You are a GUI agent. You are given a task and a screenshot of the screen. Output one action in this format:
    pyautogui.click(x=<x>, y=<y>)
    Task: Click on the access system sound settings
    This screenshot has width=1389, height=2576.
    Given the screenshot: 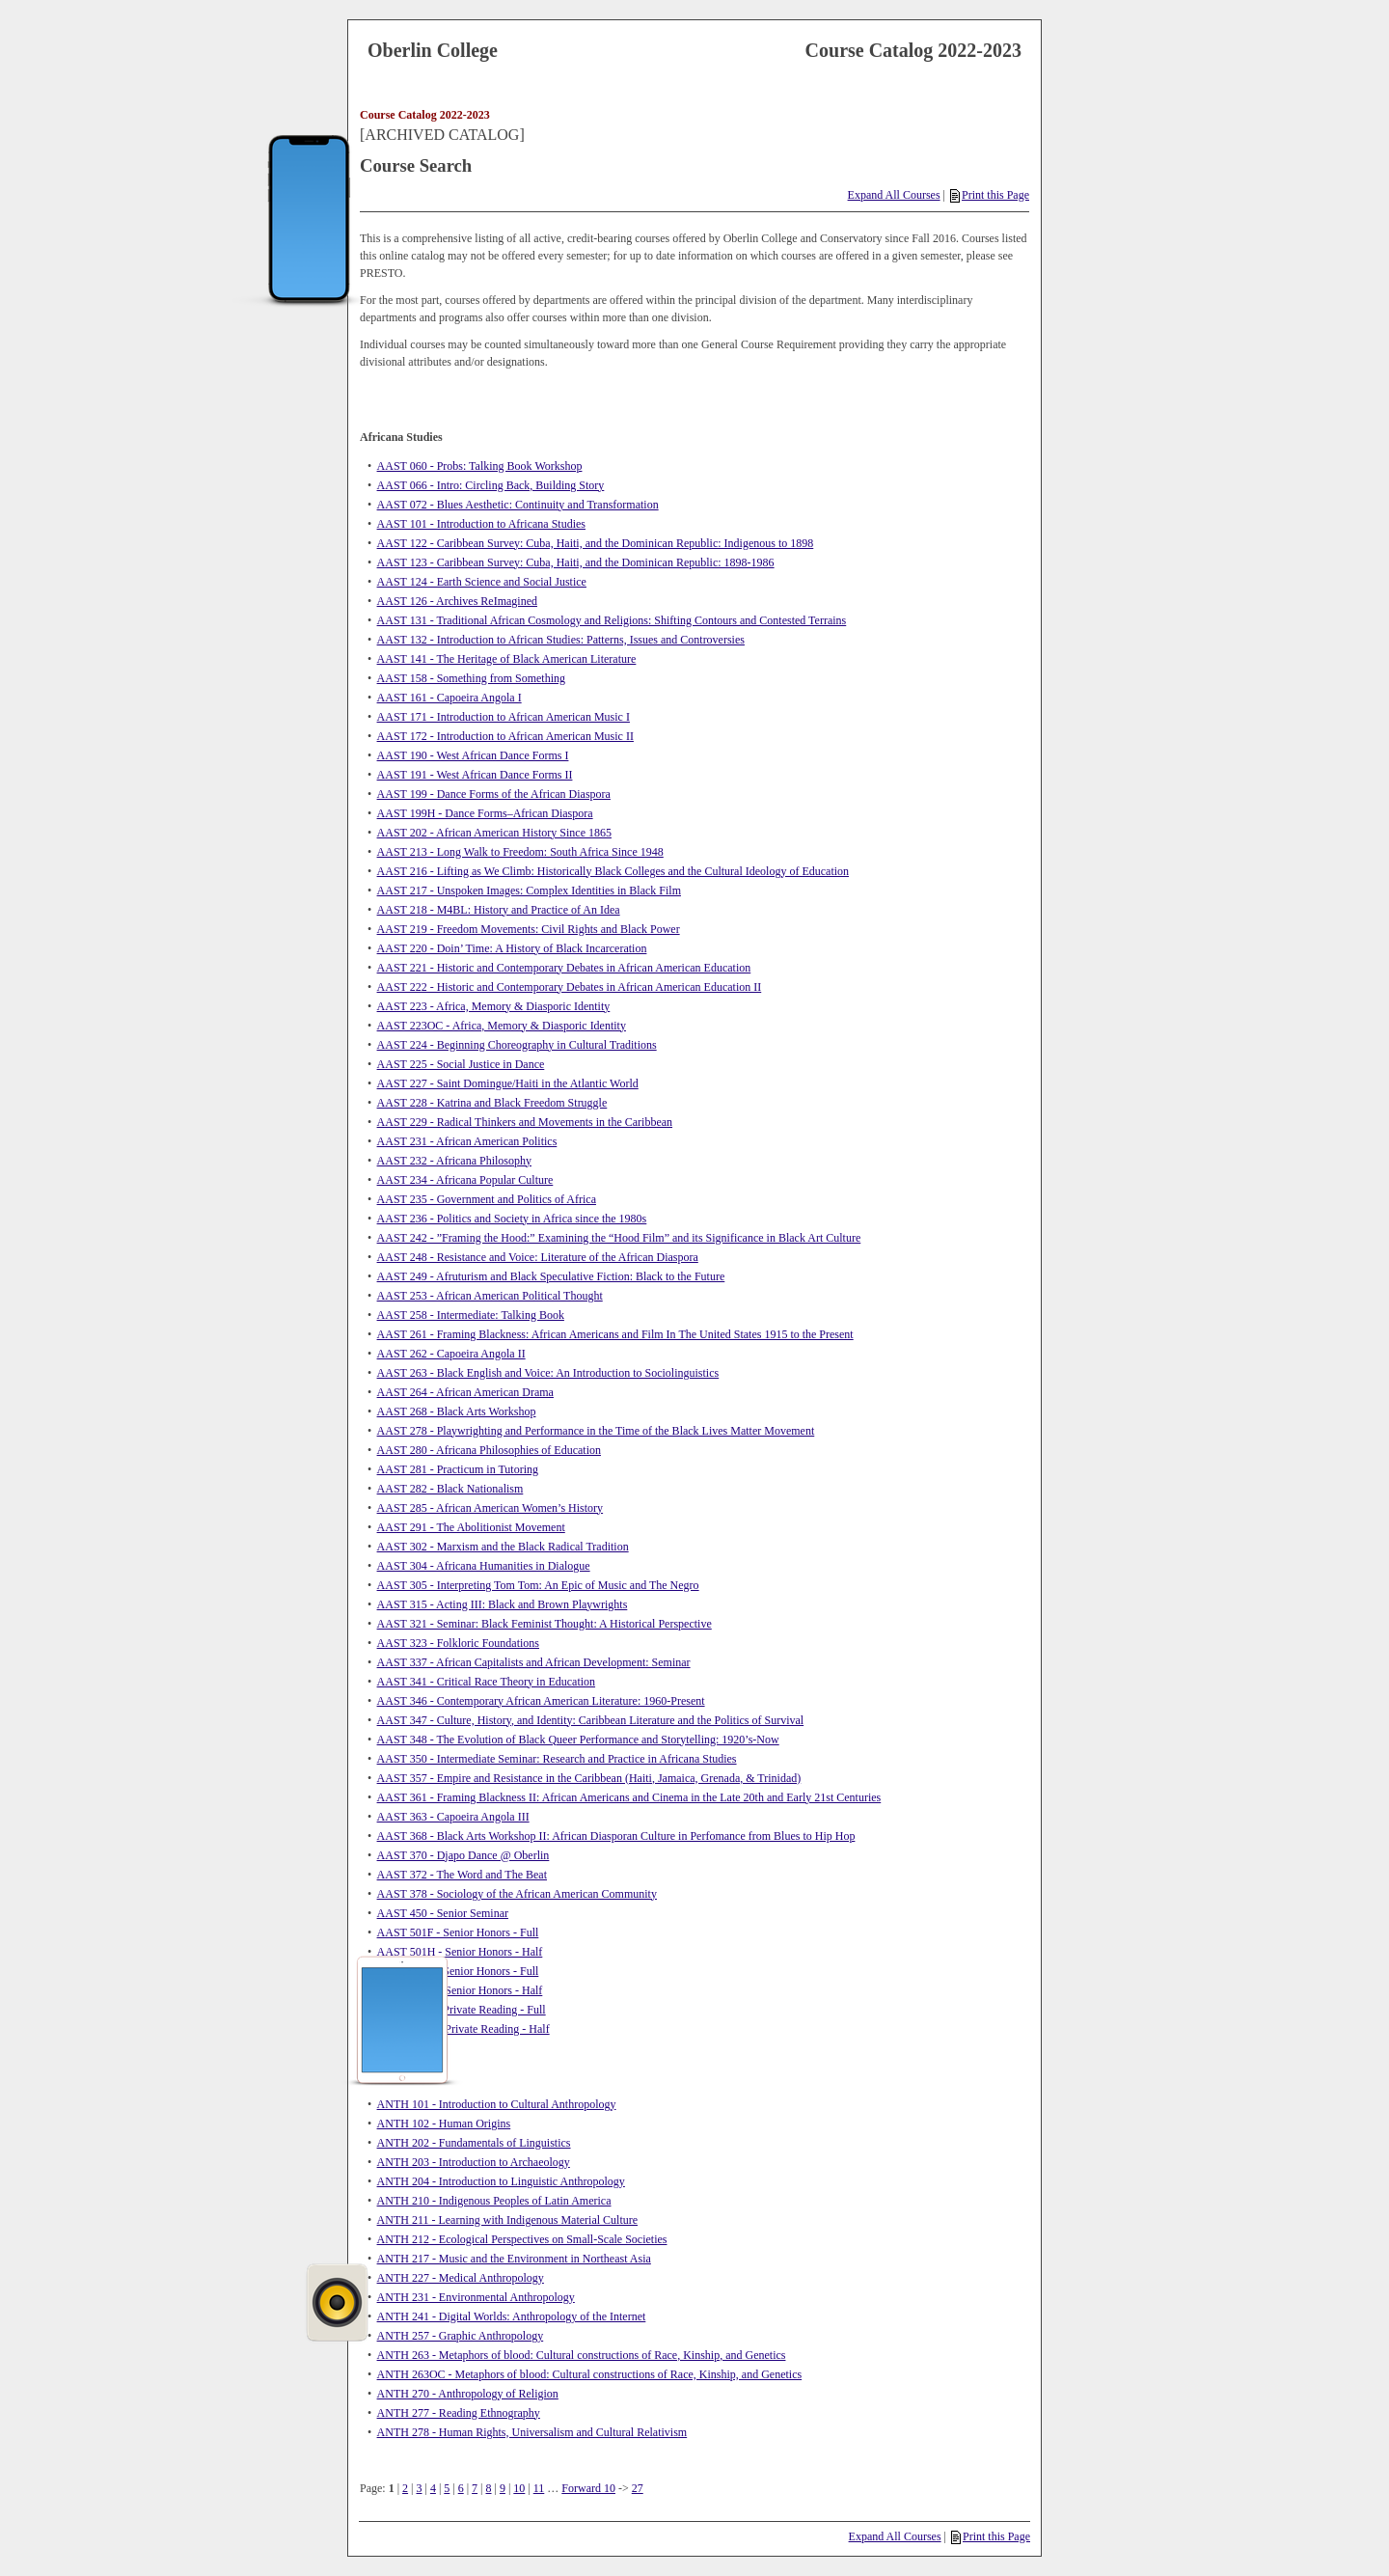 What is the action you would take?
    pyautogui.click(x=337, y=2302)
    